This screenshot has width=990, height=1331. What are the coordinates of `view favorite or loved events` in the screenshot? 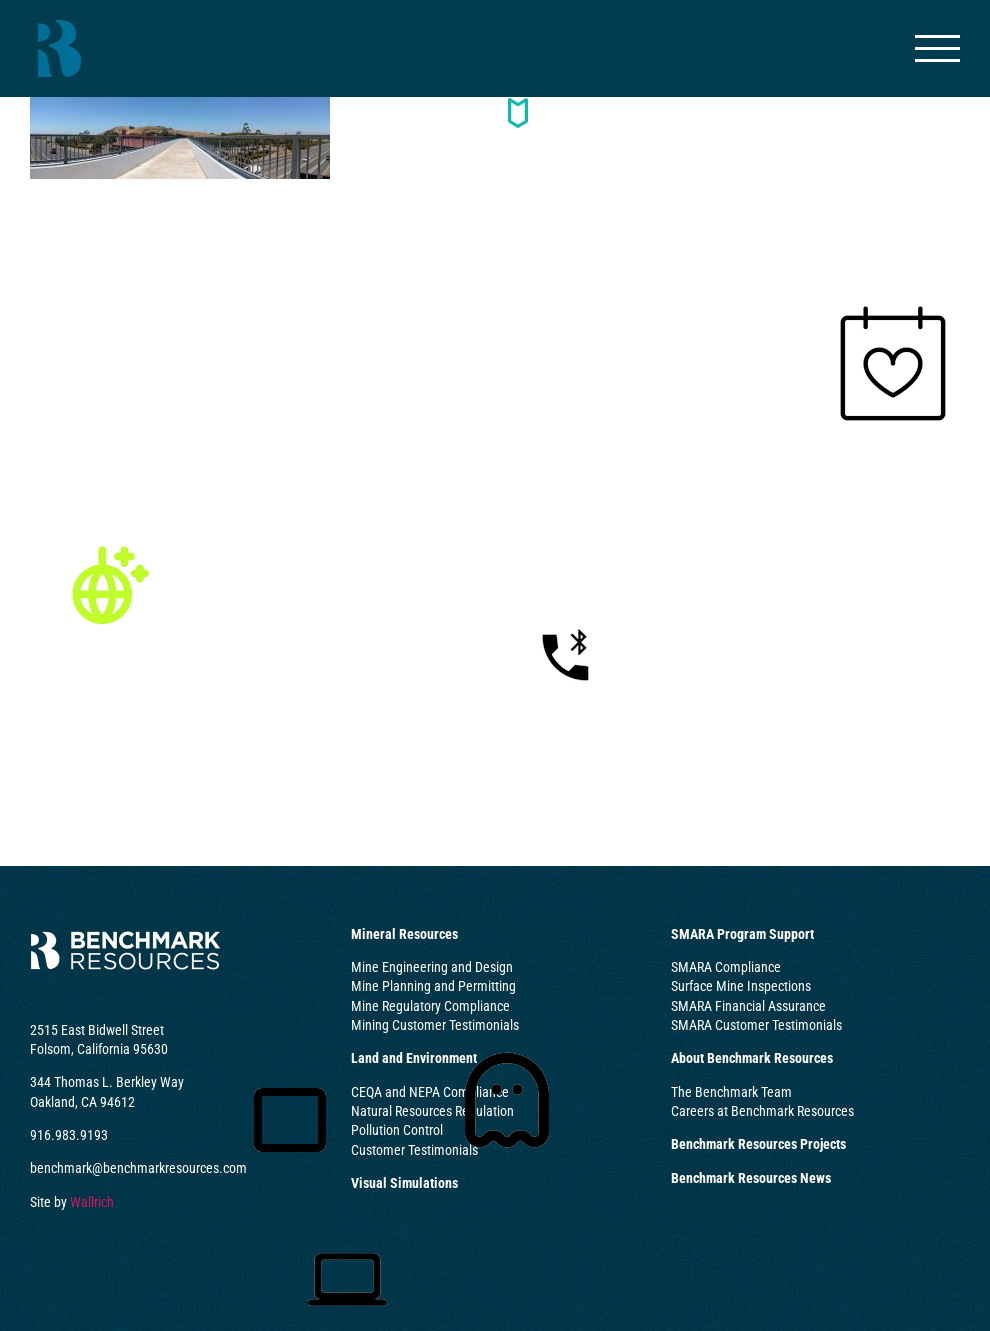 It's located at (893, 368).